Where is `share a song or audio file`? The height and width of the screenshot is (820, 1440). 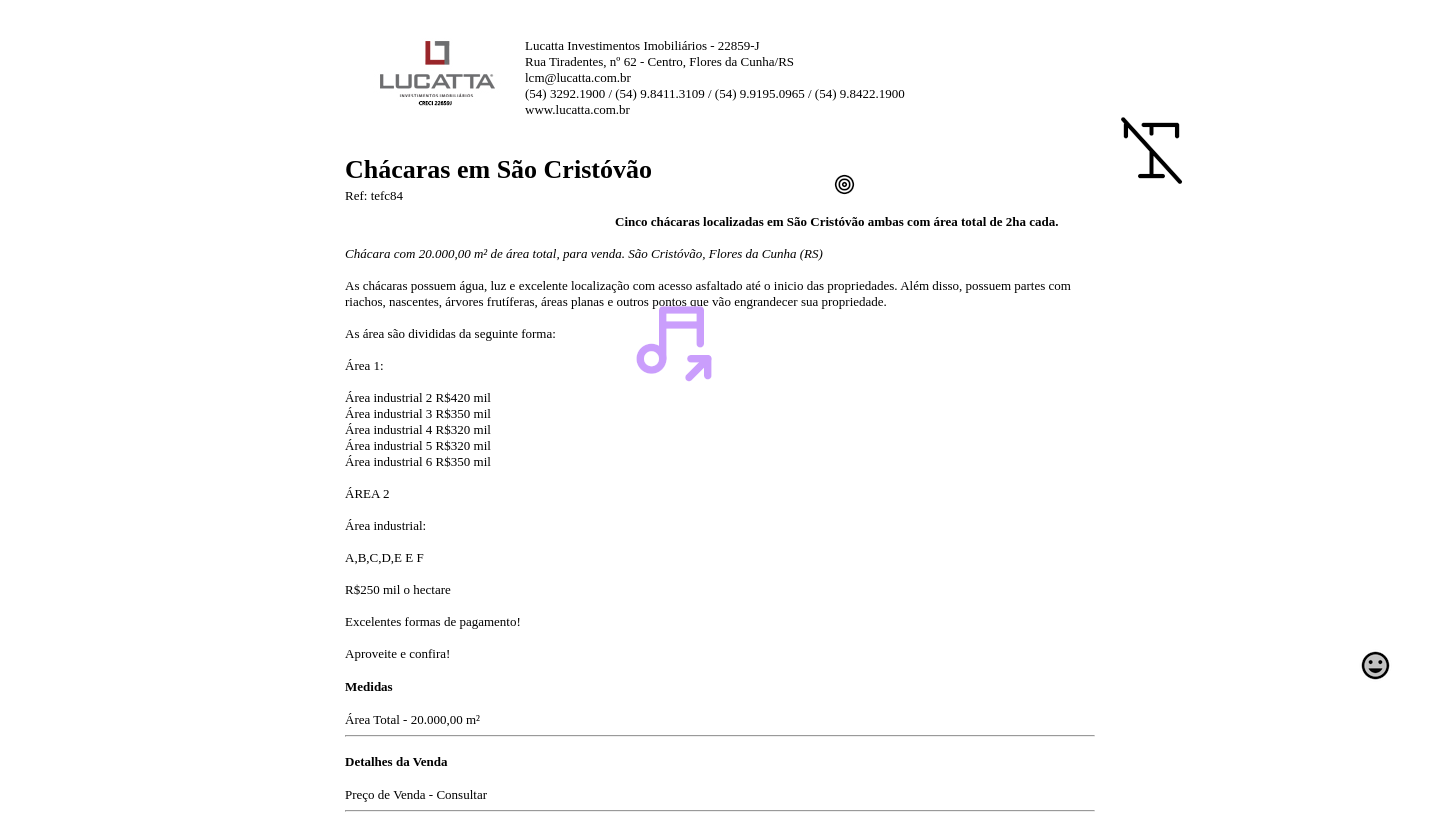
share a song or audio file is located at coordinates (674, 340).